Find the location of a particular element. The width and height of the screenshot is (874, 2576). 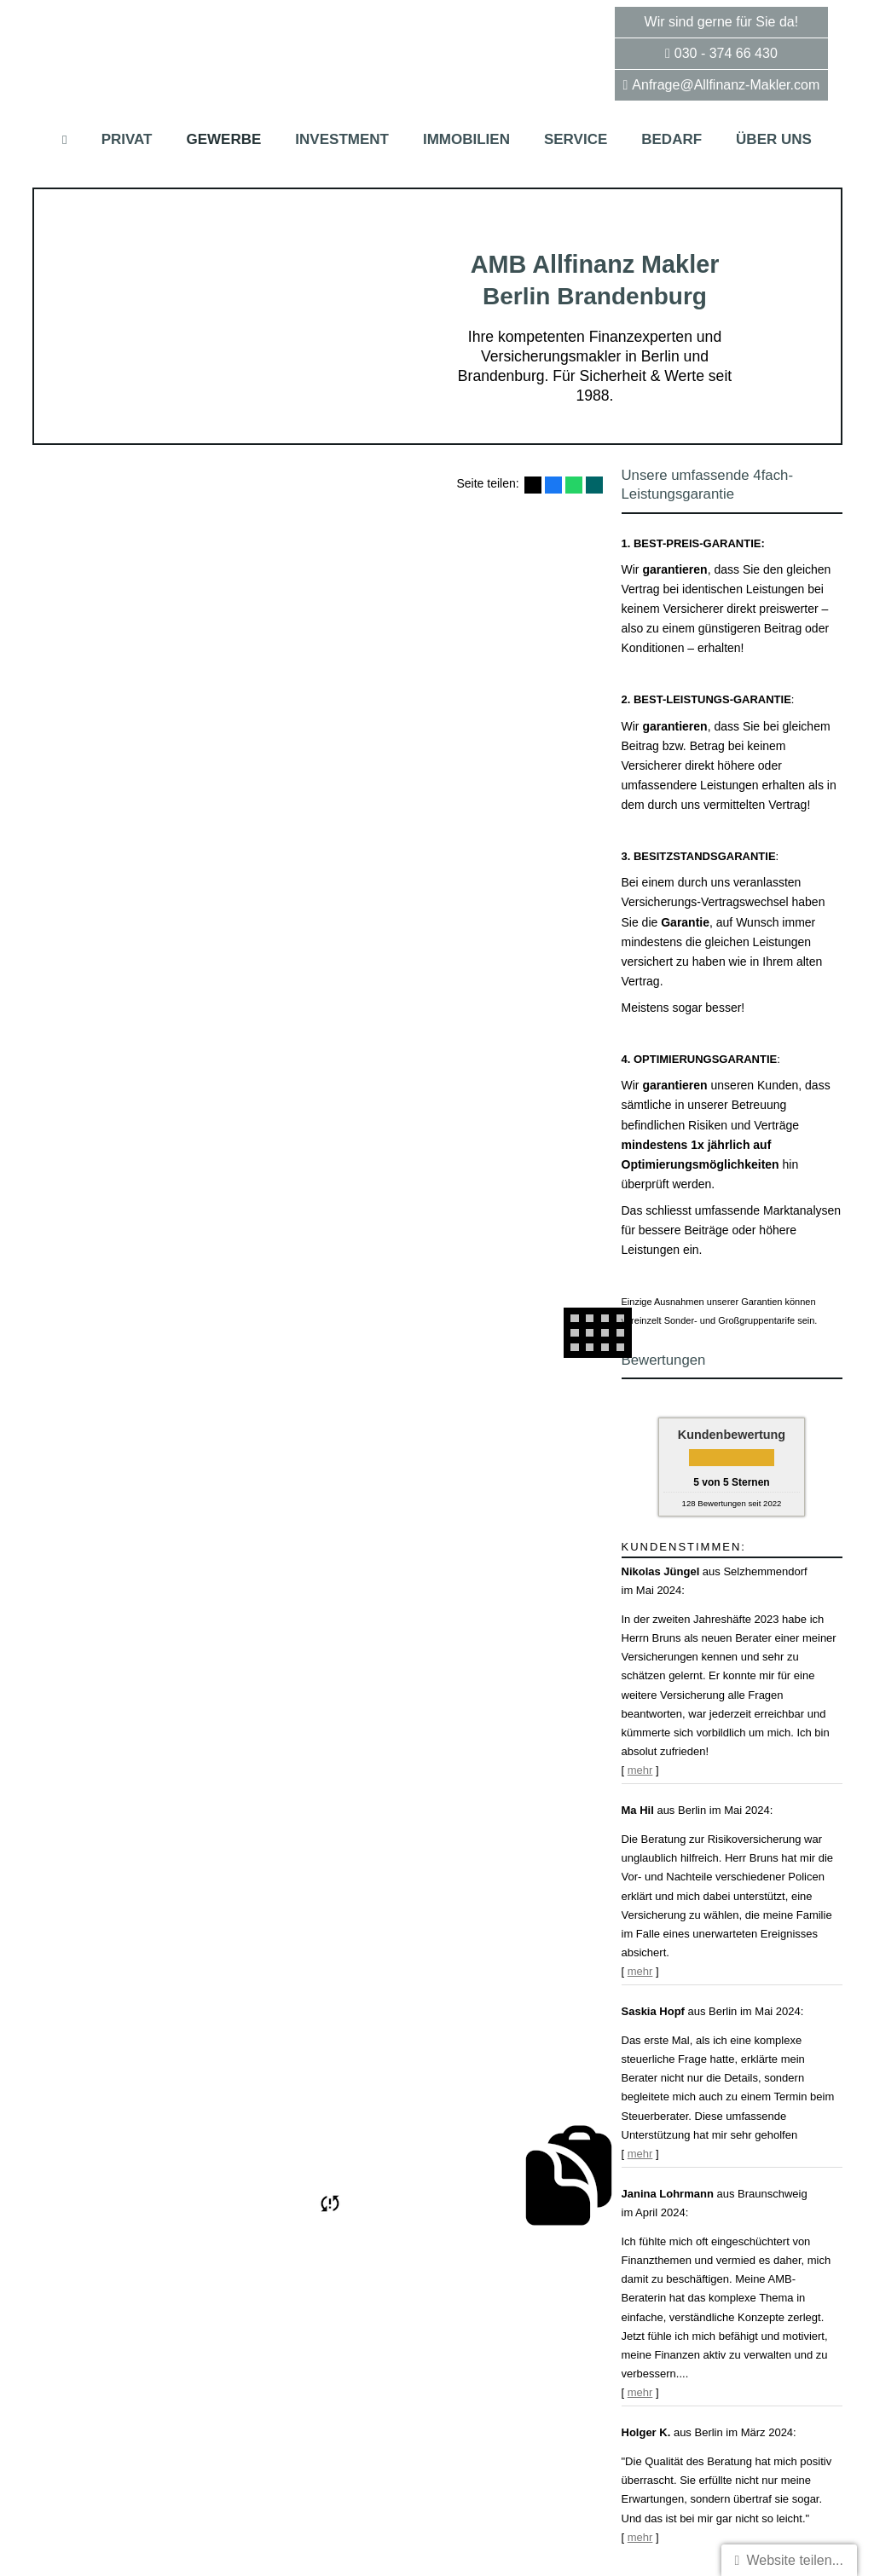

copy content to clipboard is located at coordinates (569, 2175).